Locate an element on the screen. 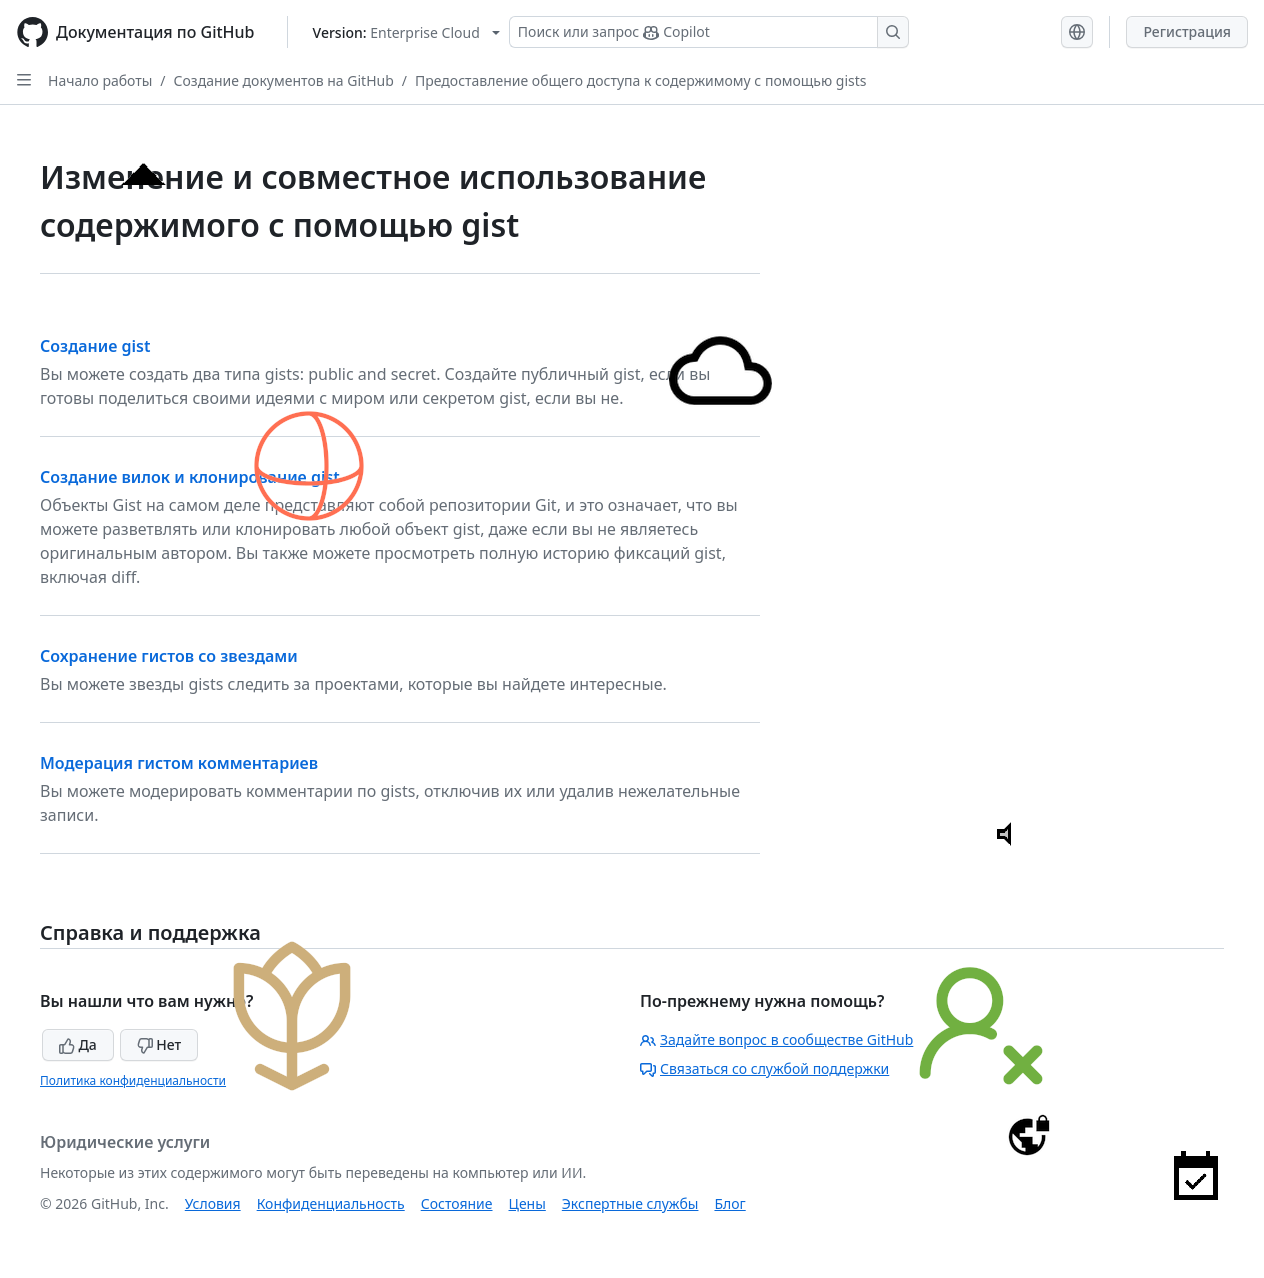 This screenshot has height=1278, width=1264. access globe or world view is located at coordinates (309, 466).